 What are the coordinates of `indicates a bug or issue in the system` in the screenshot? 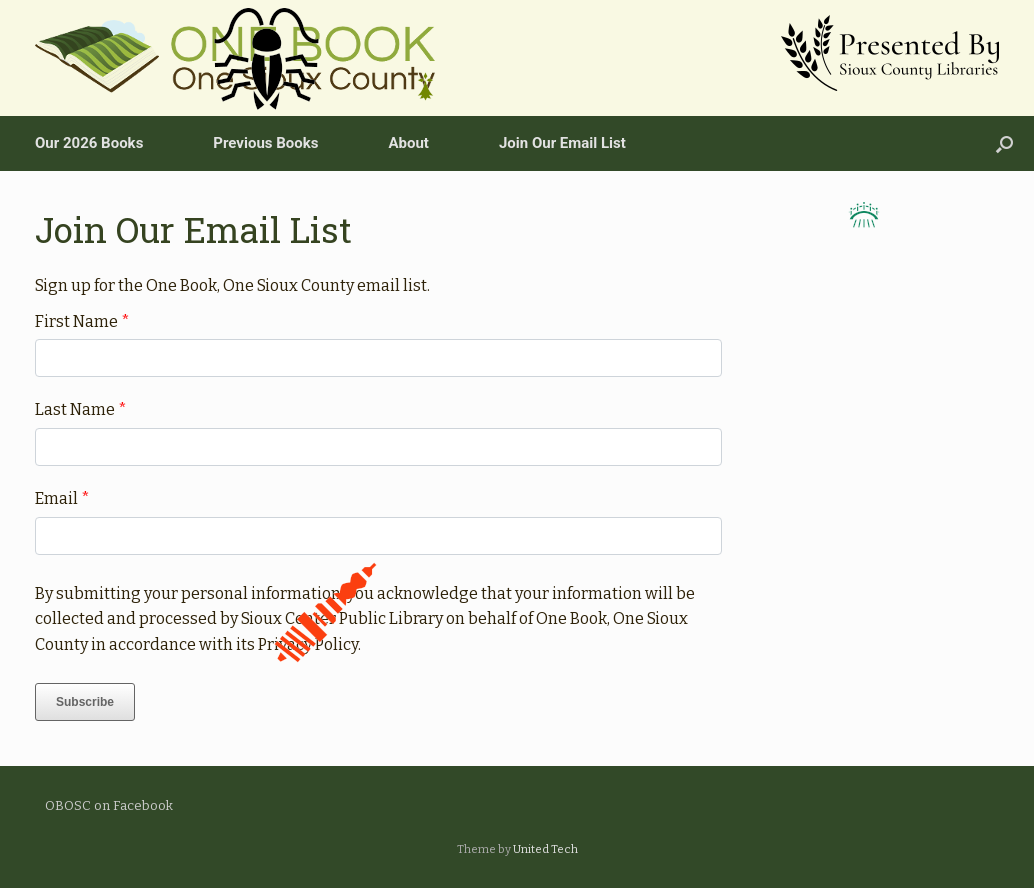 It's located at (266, 59).